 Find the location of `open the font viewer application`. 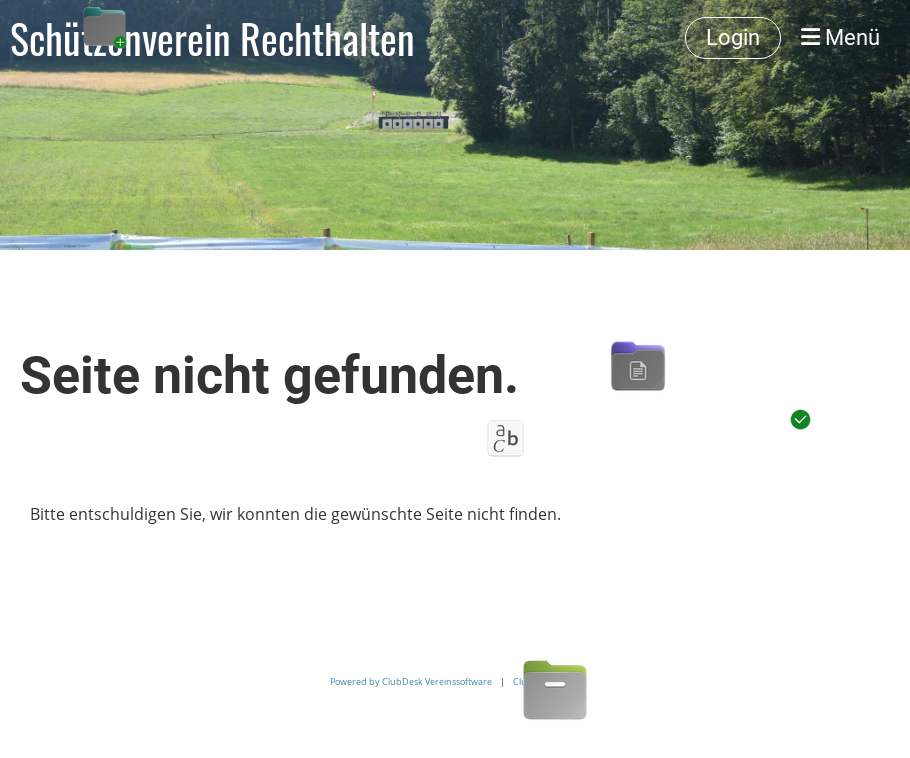

open the font viewer application is located at coordinates (505, 438).